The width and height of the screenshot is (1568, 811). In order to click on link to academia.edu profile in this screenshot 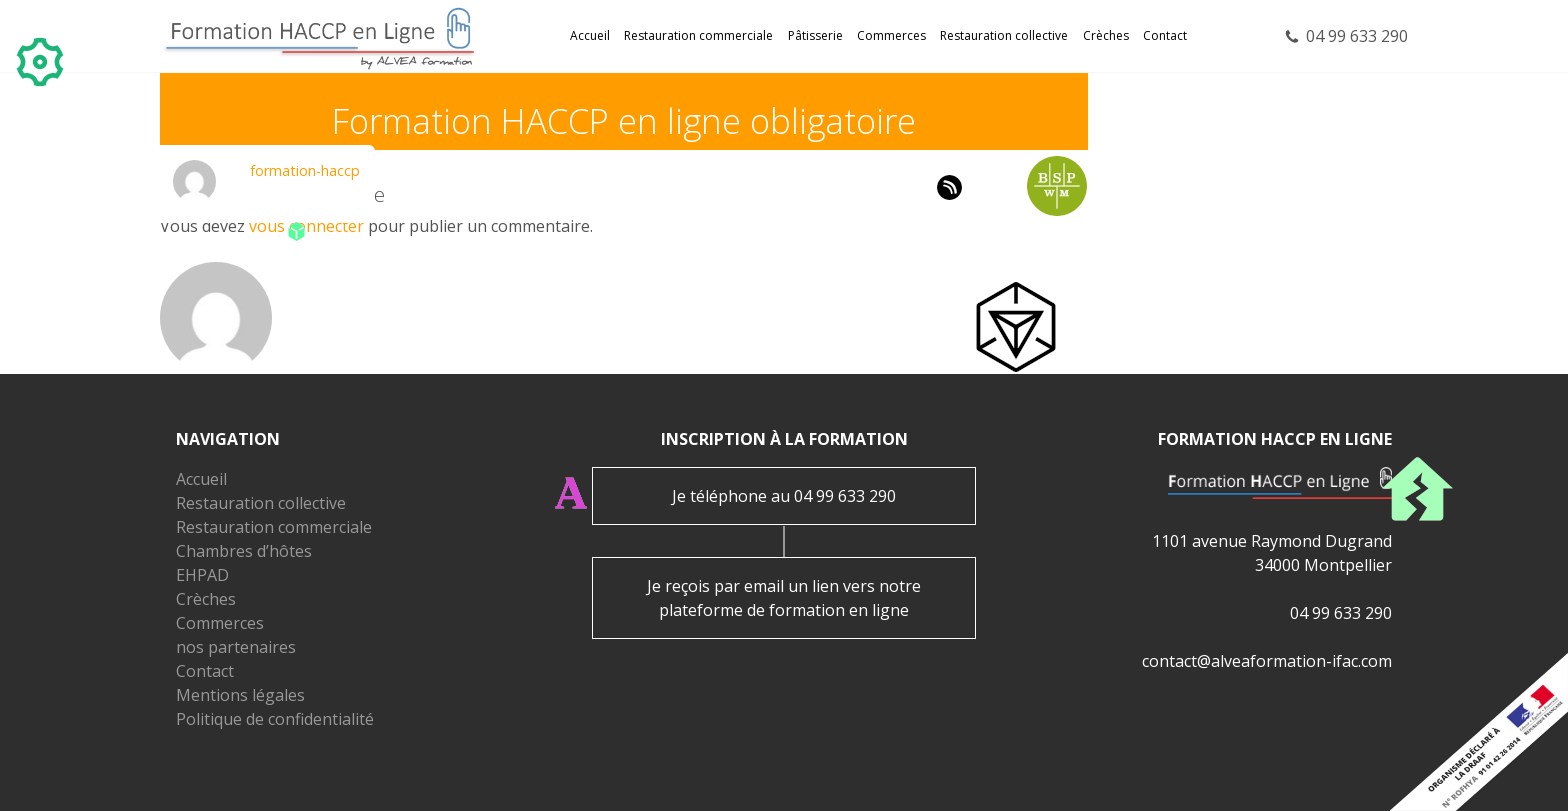, I will do `click(571, 493)`.